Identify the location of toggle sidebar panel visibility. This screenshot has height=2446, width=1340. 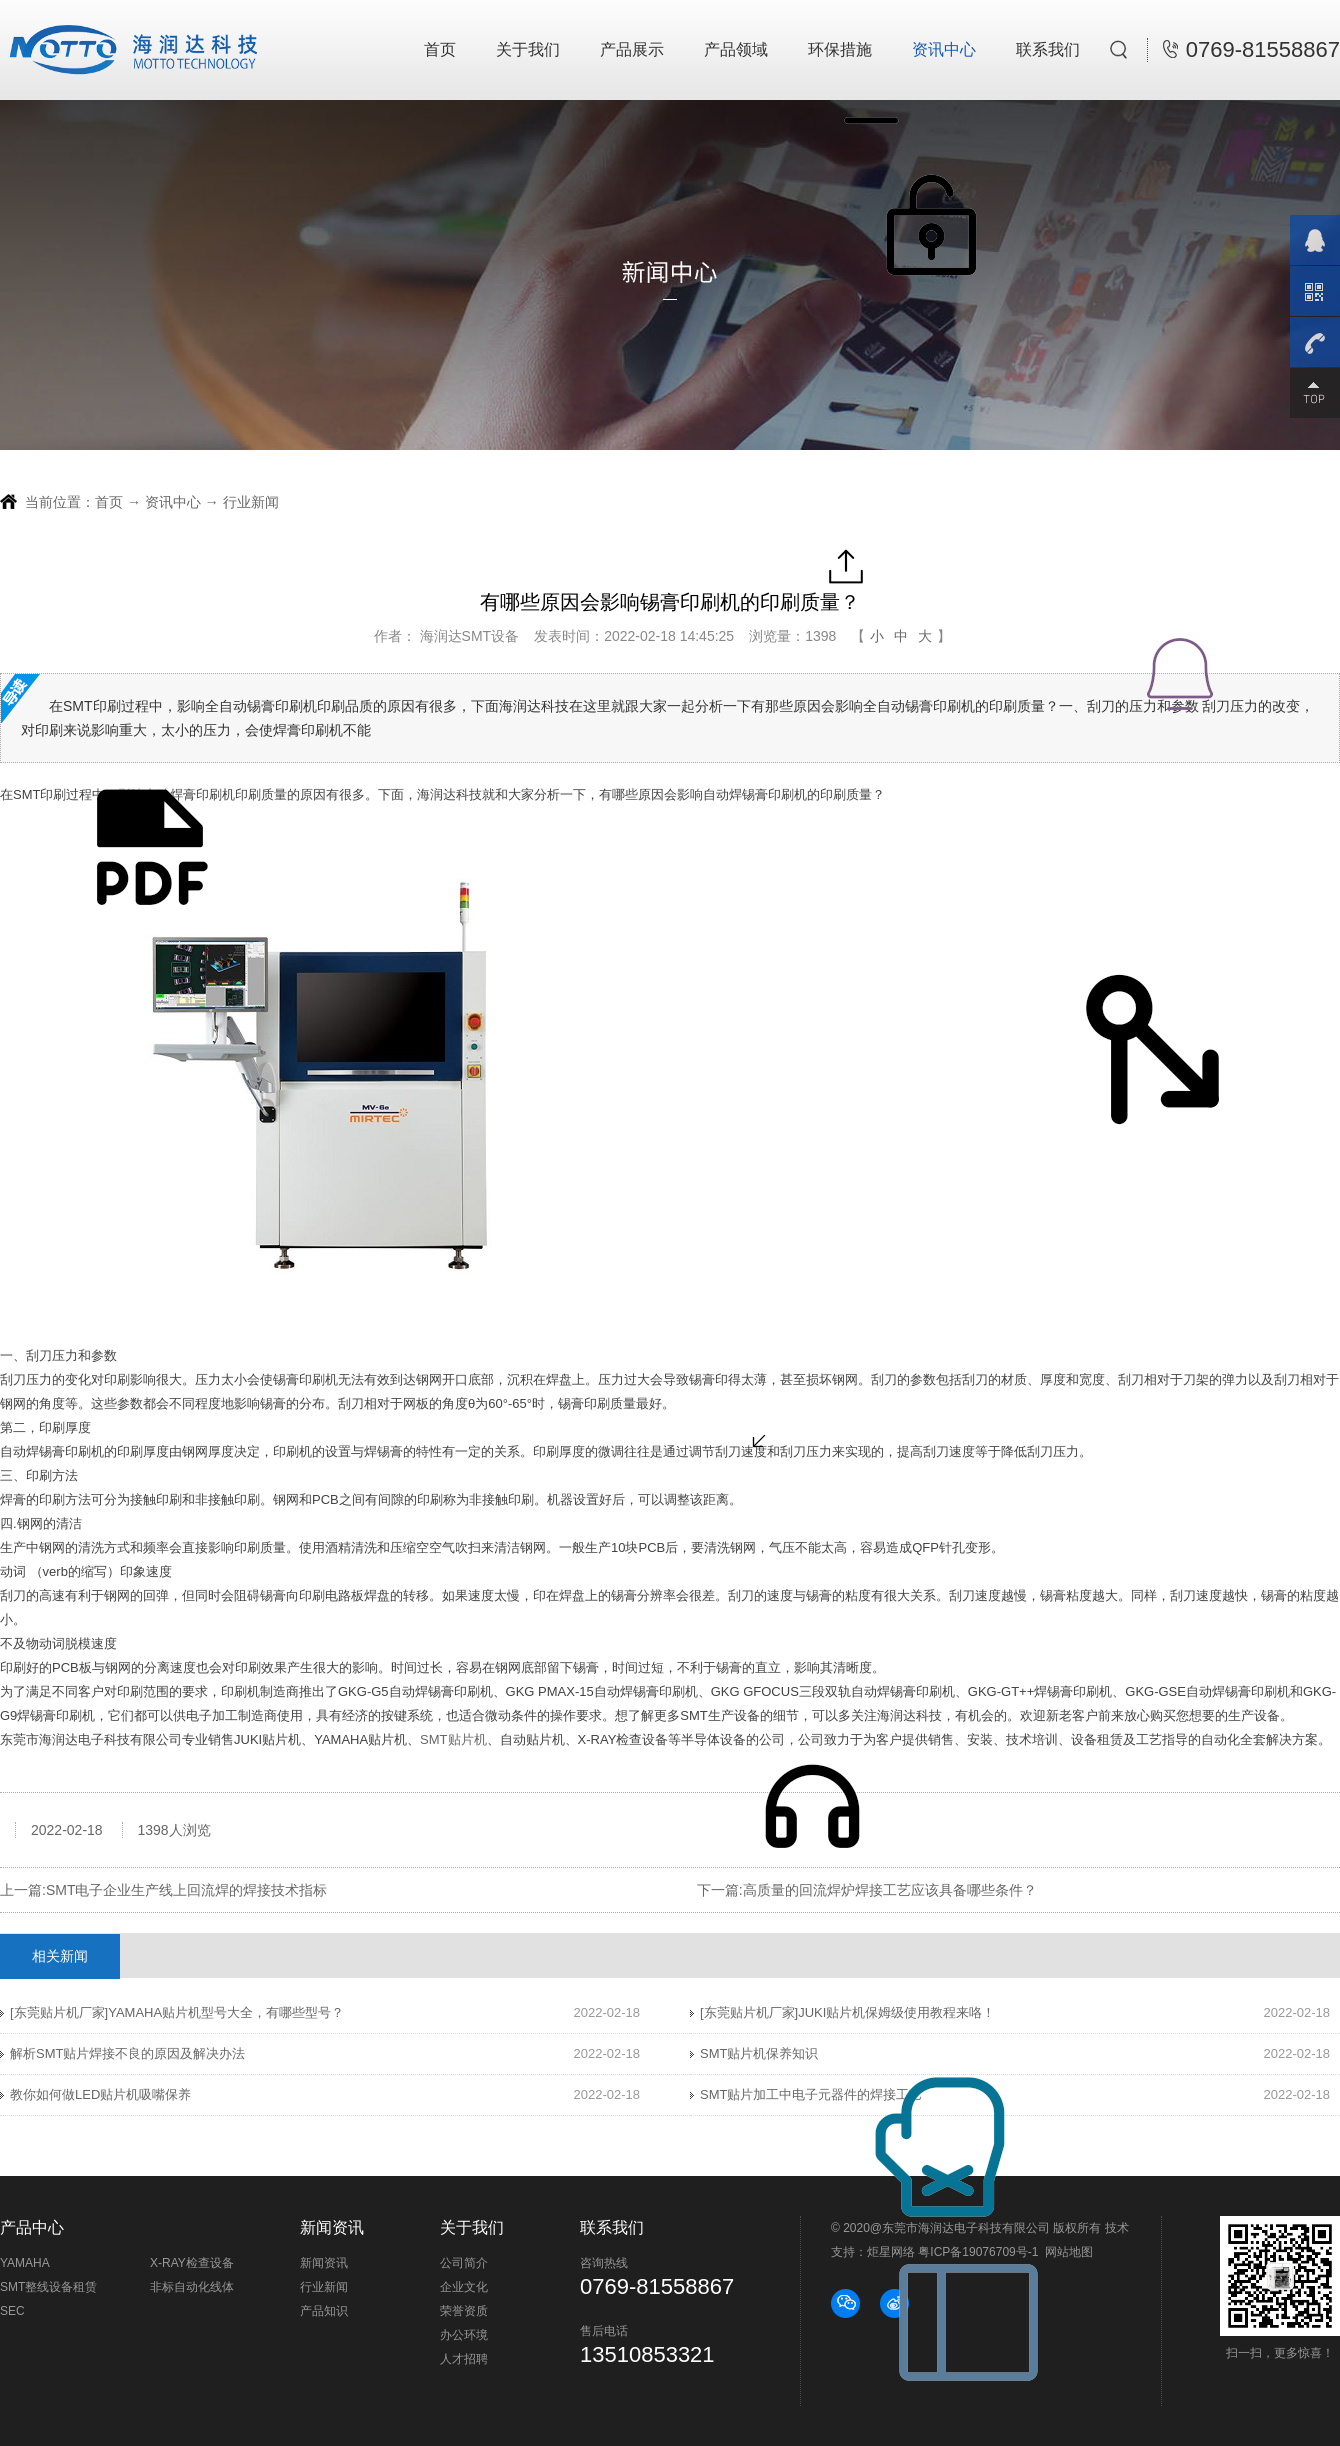
(968, 2322).